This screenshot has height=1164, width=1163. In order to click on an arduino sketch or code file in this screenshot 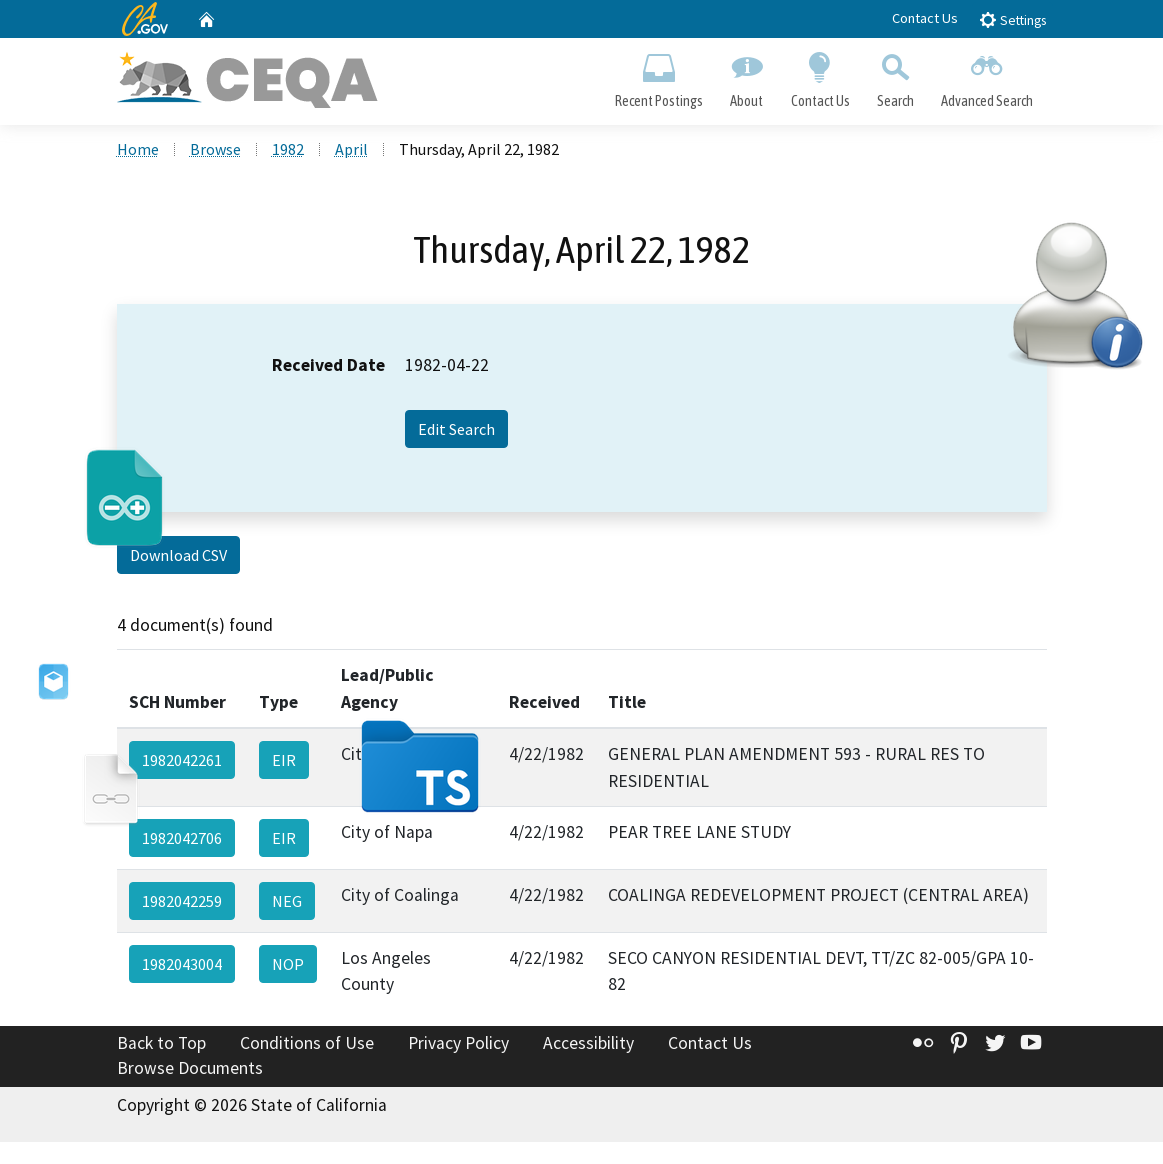, I will do `click(124, 497)`.